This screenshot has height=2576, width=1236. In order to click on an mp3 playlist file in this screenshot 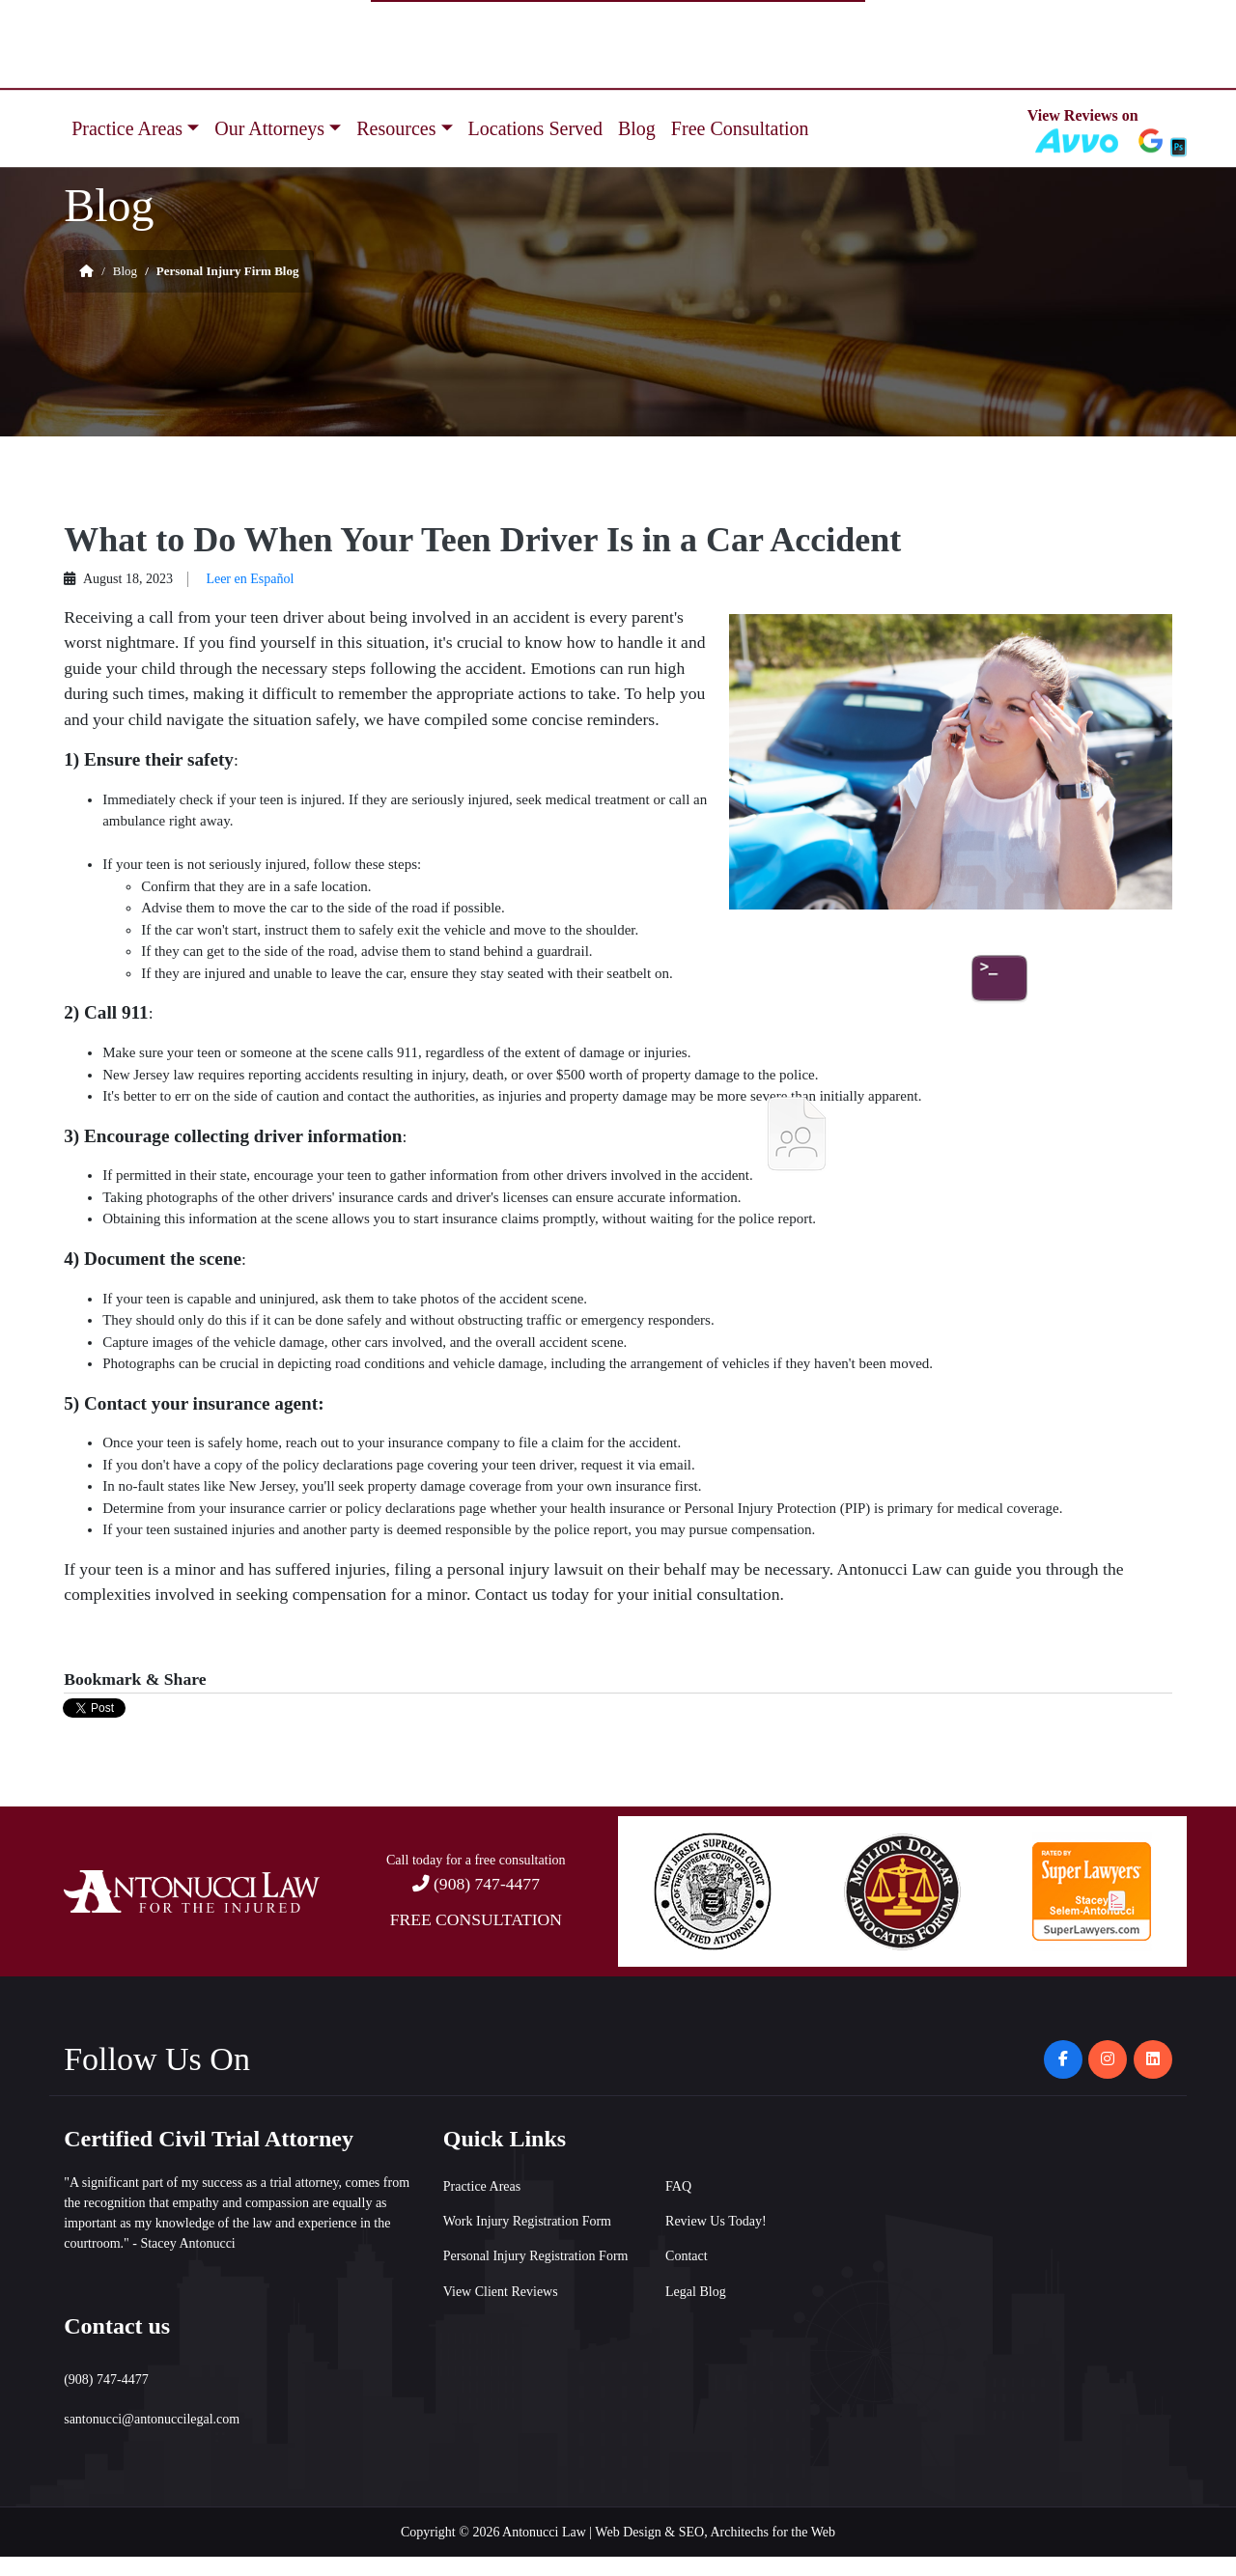, I will do `click(1116, 1900)`.